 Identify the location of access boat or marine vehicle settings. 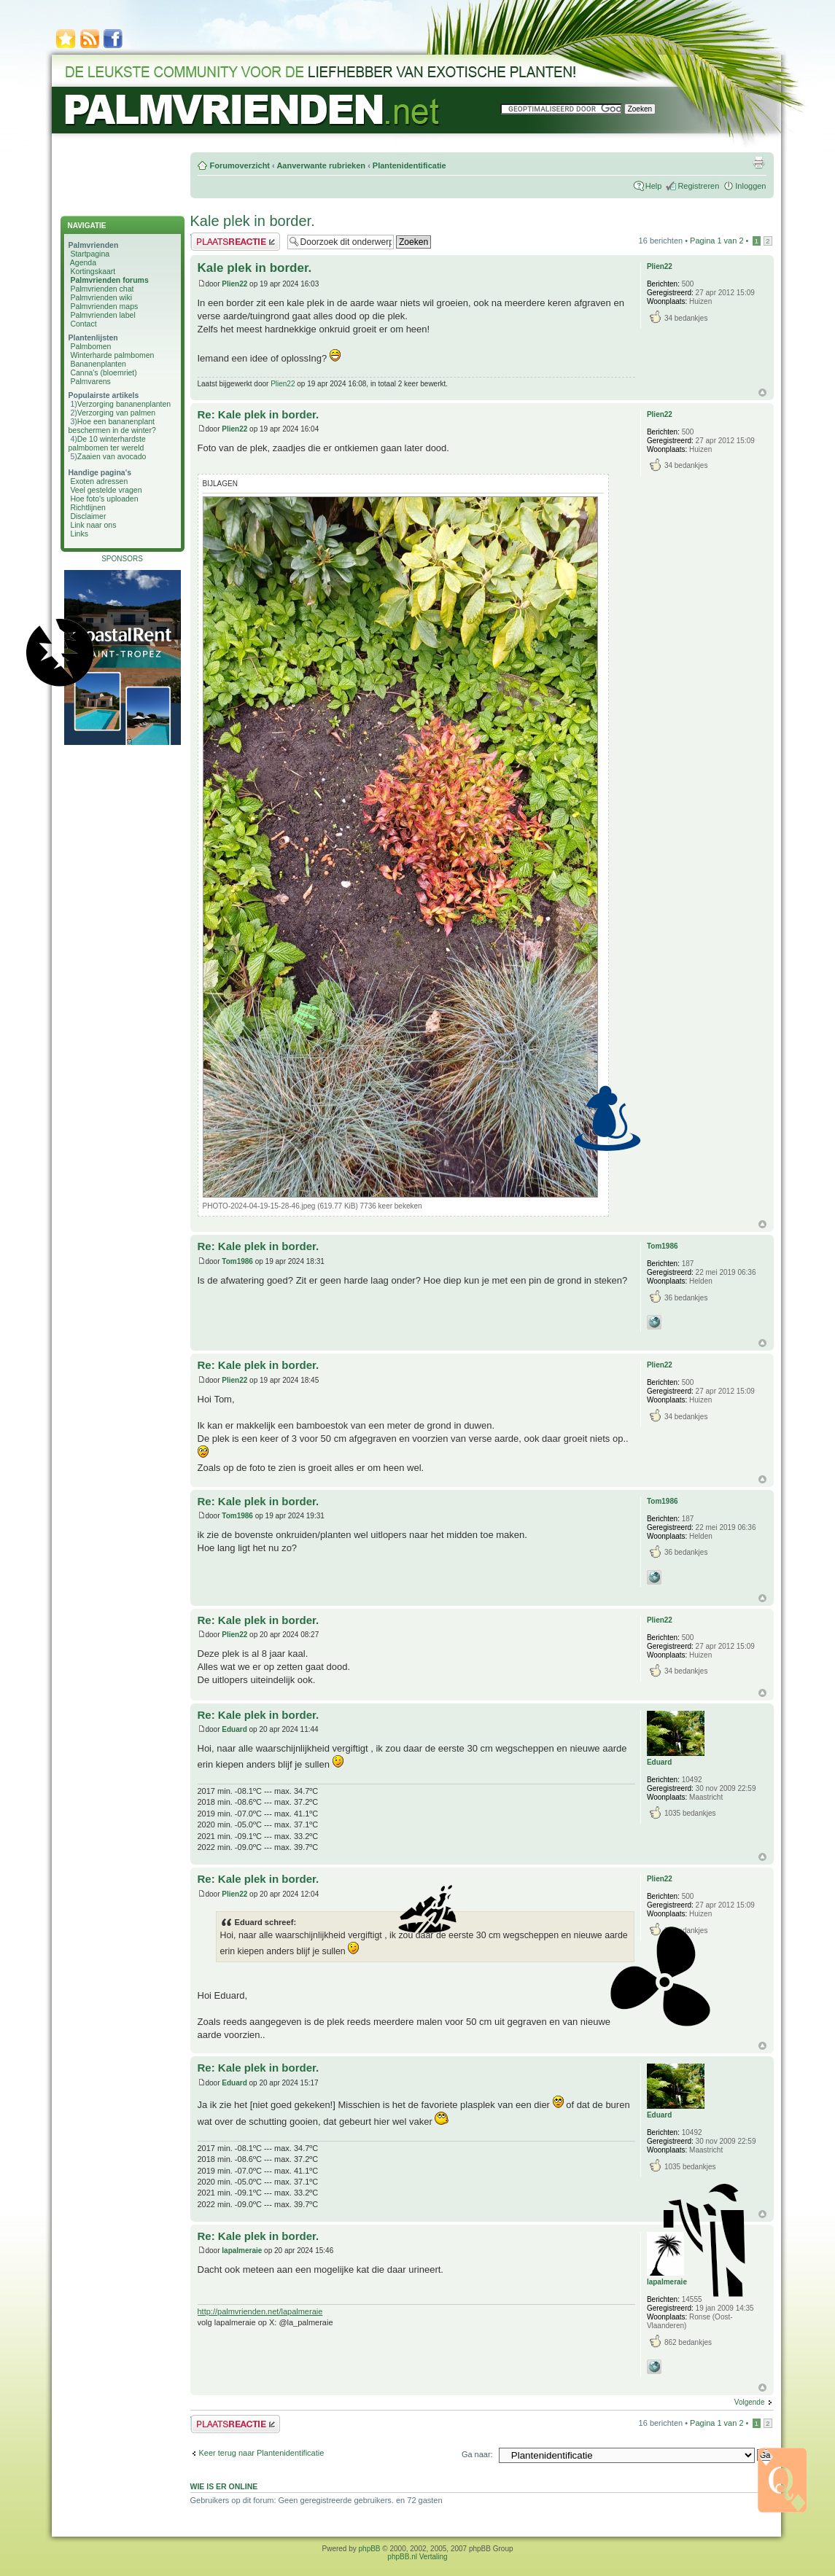
(660, 1976).